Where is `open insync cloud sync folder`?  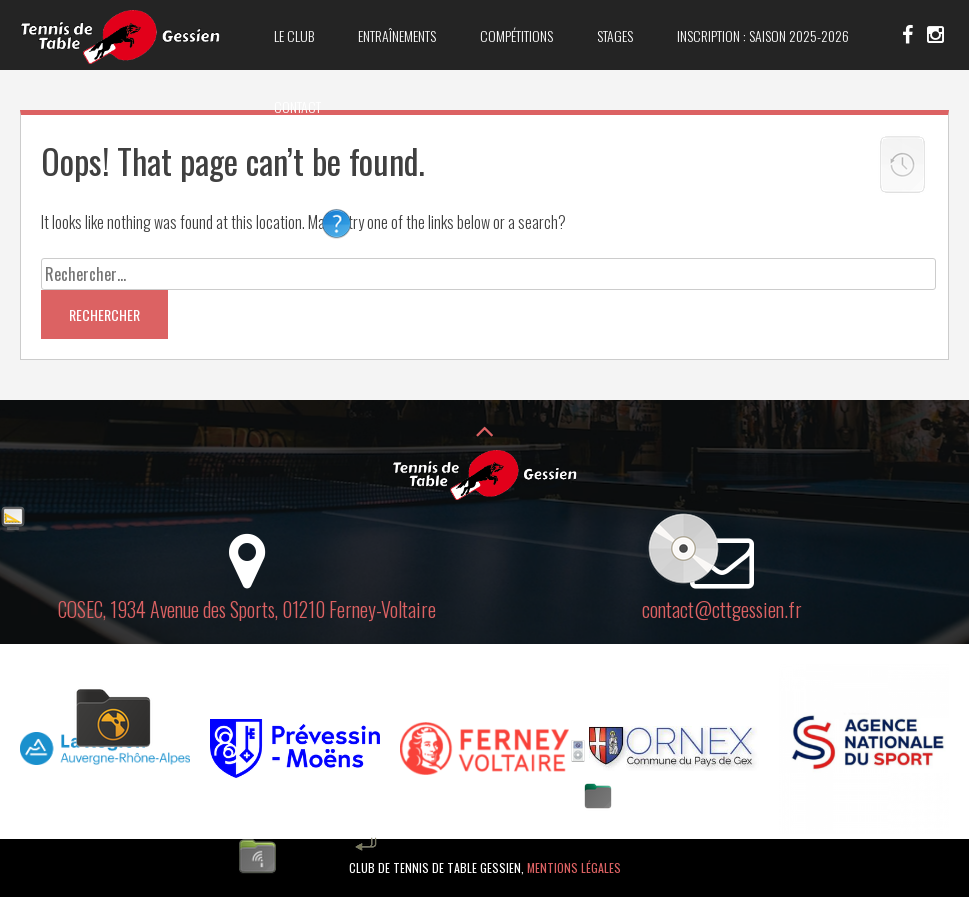
open insync cloud sync folder is located at coordinates (257, 855).